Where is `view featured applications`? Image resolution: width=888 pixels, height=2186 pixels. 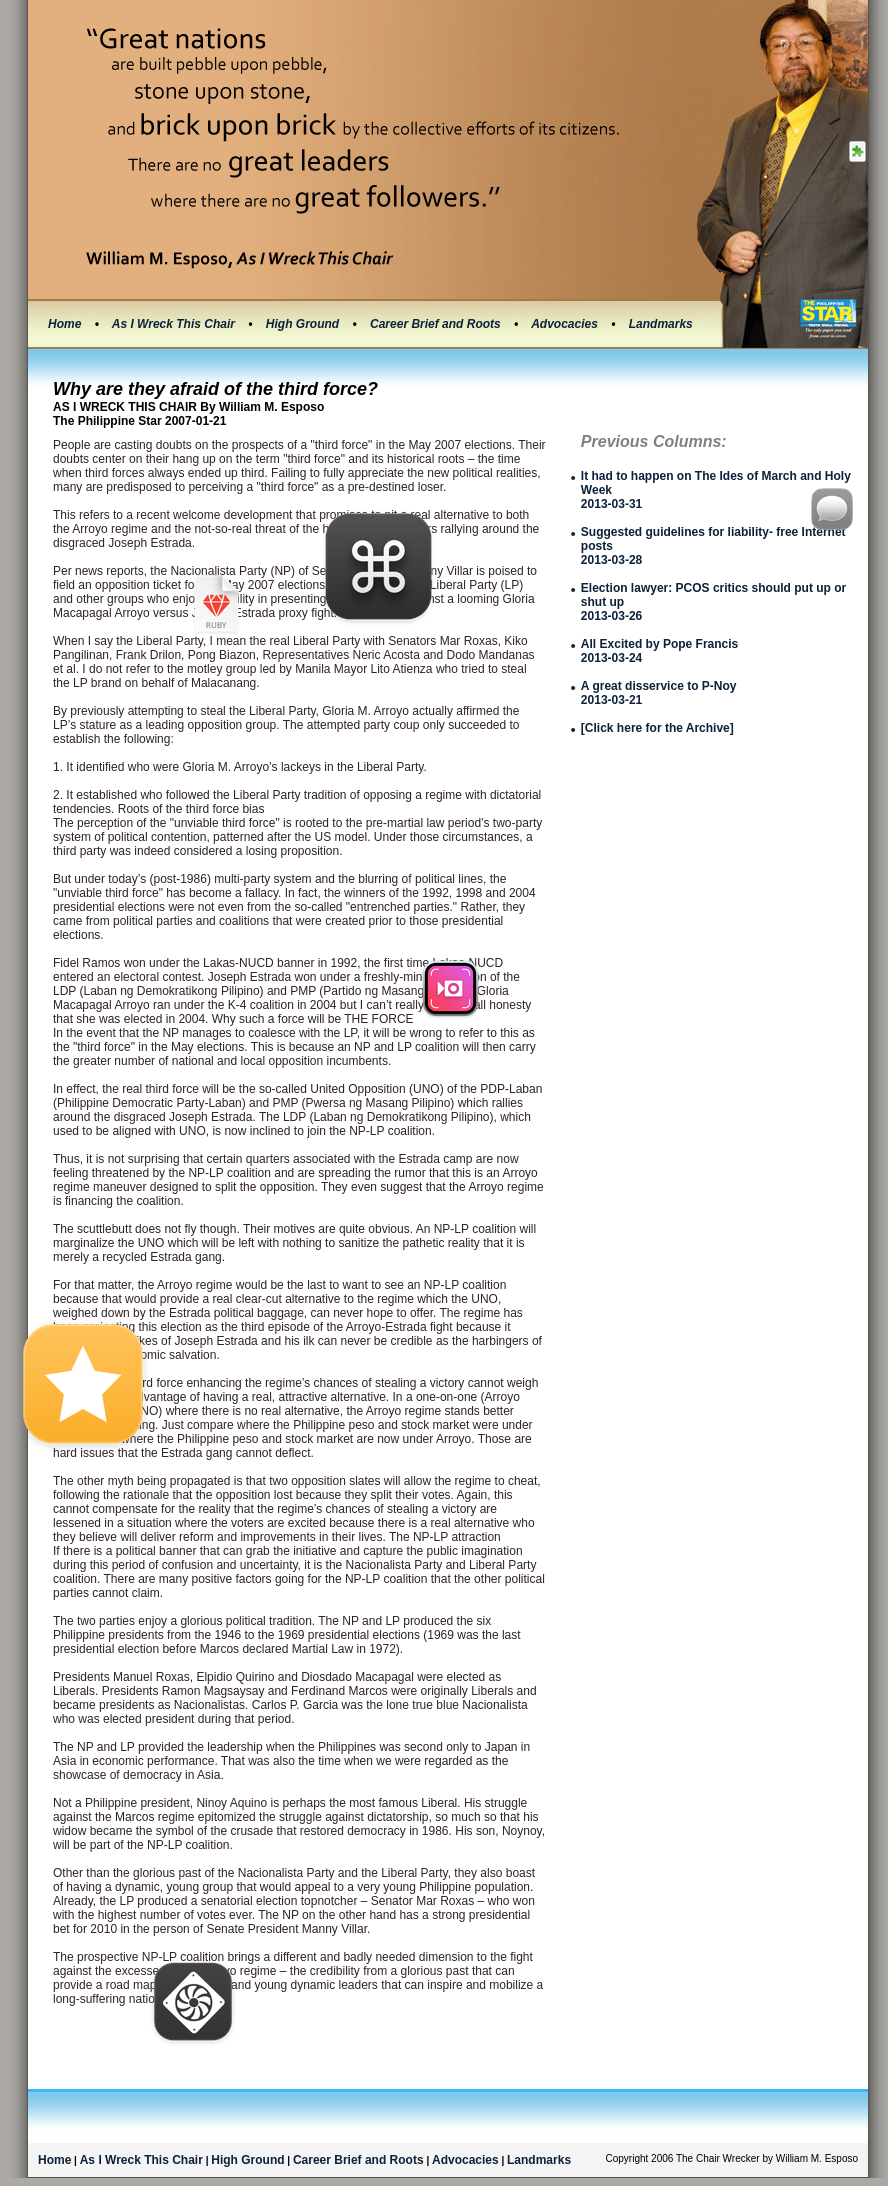 view featured applications is located at coordinates (83, 1386).